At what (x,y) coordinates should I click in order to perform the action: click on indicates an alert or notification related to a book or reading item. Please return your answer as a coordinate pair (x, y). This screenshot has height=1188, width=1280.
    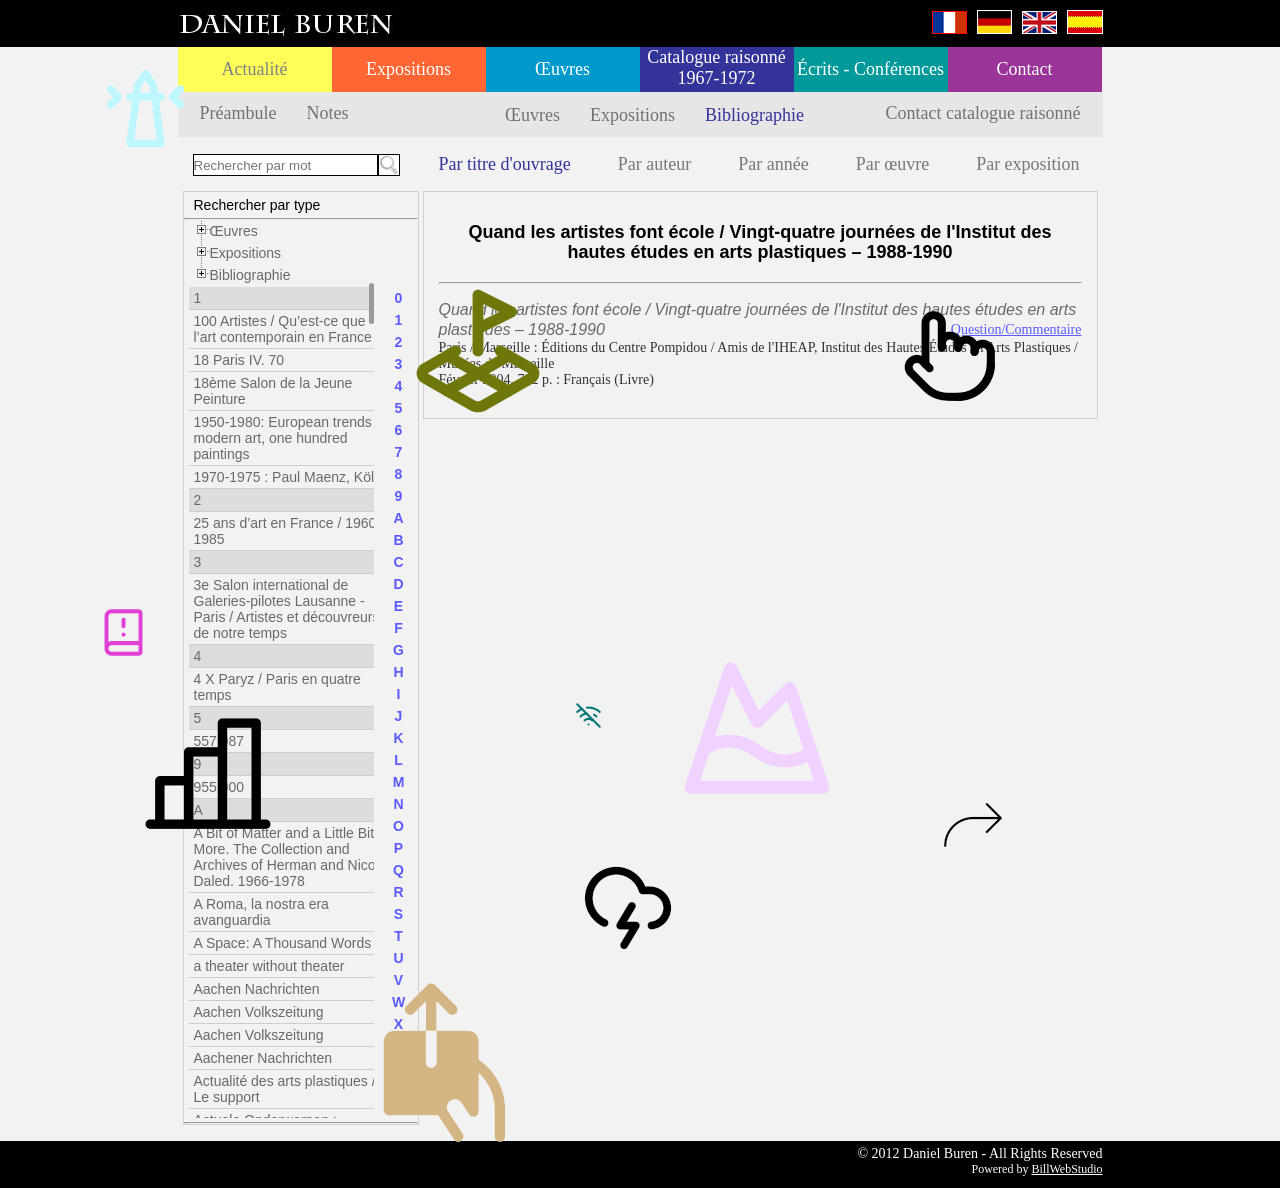
    Looking at the image, I should click on (123, 632).